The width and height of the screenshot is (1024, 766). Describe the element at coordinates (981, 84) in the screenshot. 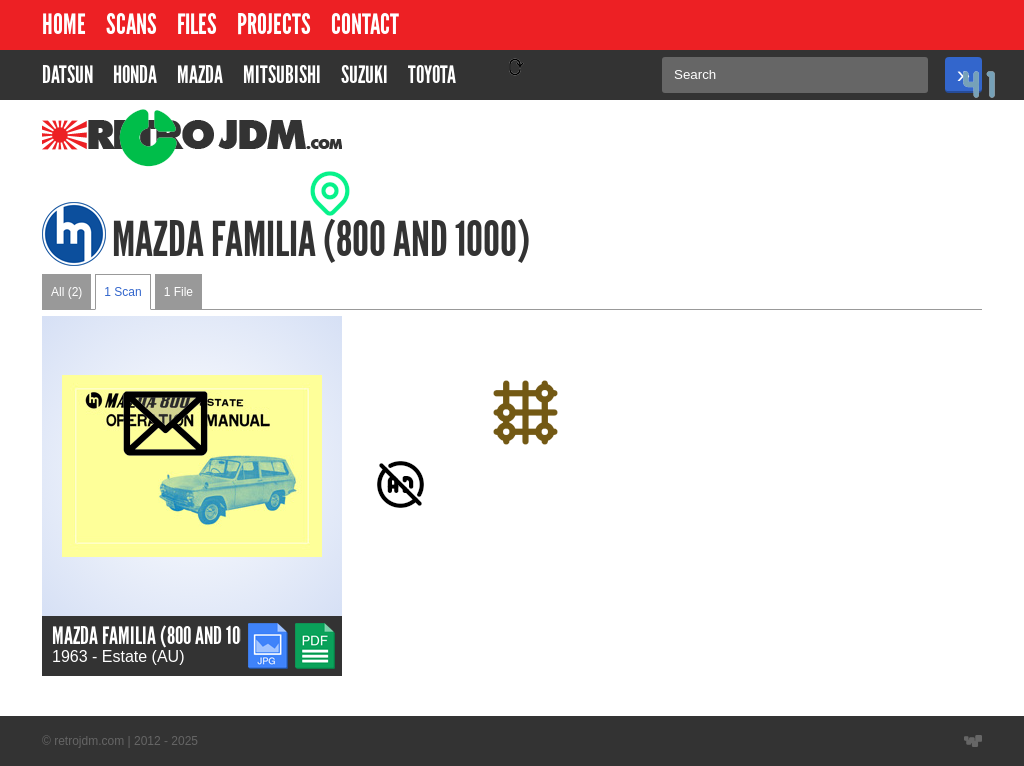

I see `indicates item number 41 in a list or sequence` at that location.